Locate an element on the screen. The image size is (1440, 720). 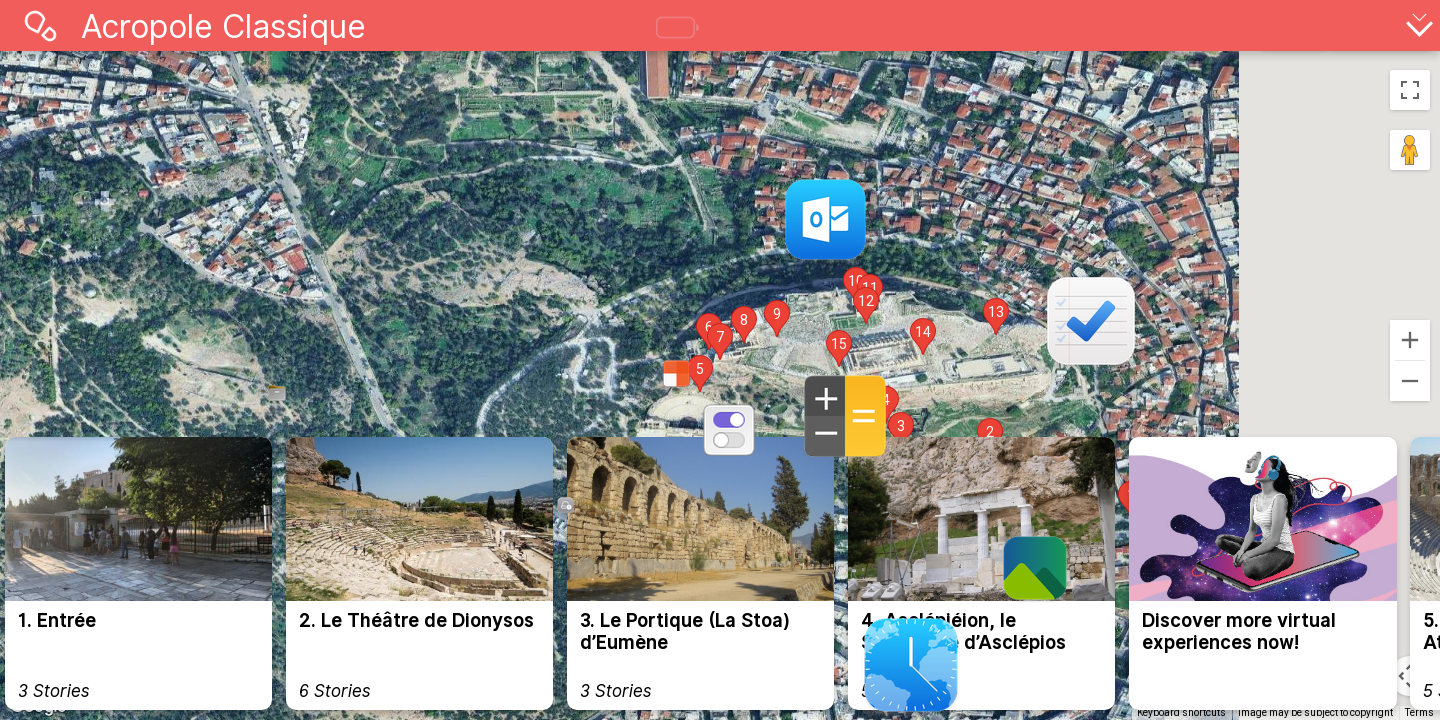
open network time protocol settings is located at coordinates (911, 665).